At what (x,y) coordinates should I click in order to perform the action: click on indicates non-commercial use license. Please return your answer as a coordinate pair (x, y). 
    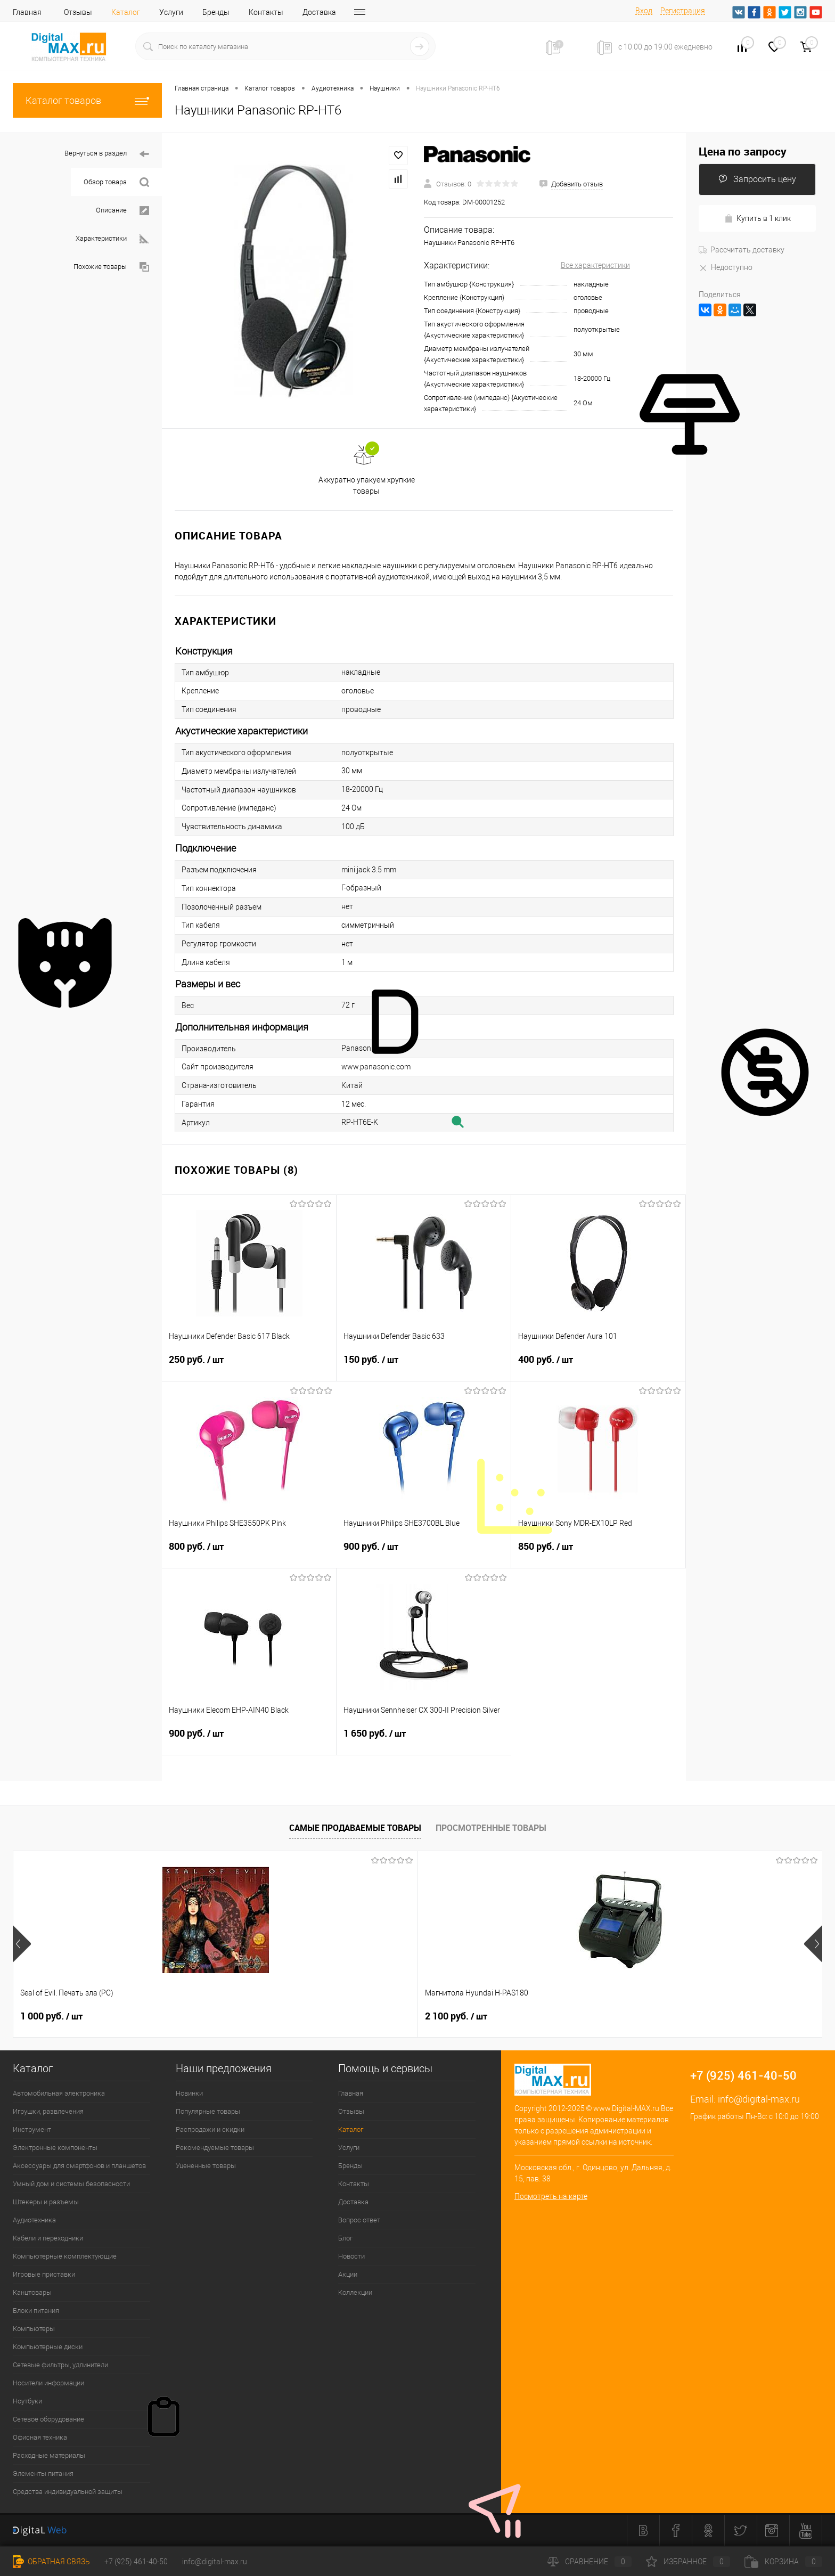
    Looking at the image, I should click on (765, 1072).